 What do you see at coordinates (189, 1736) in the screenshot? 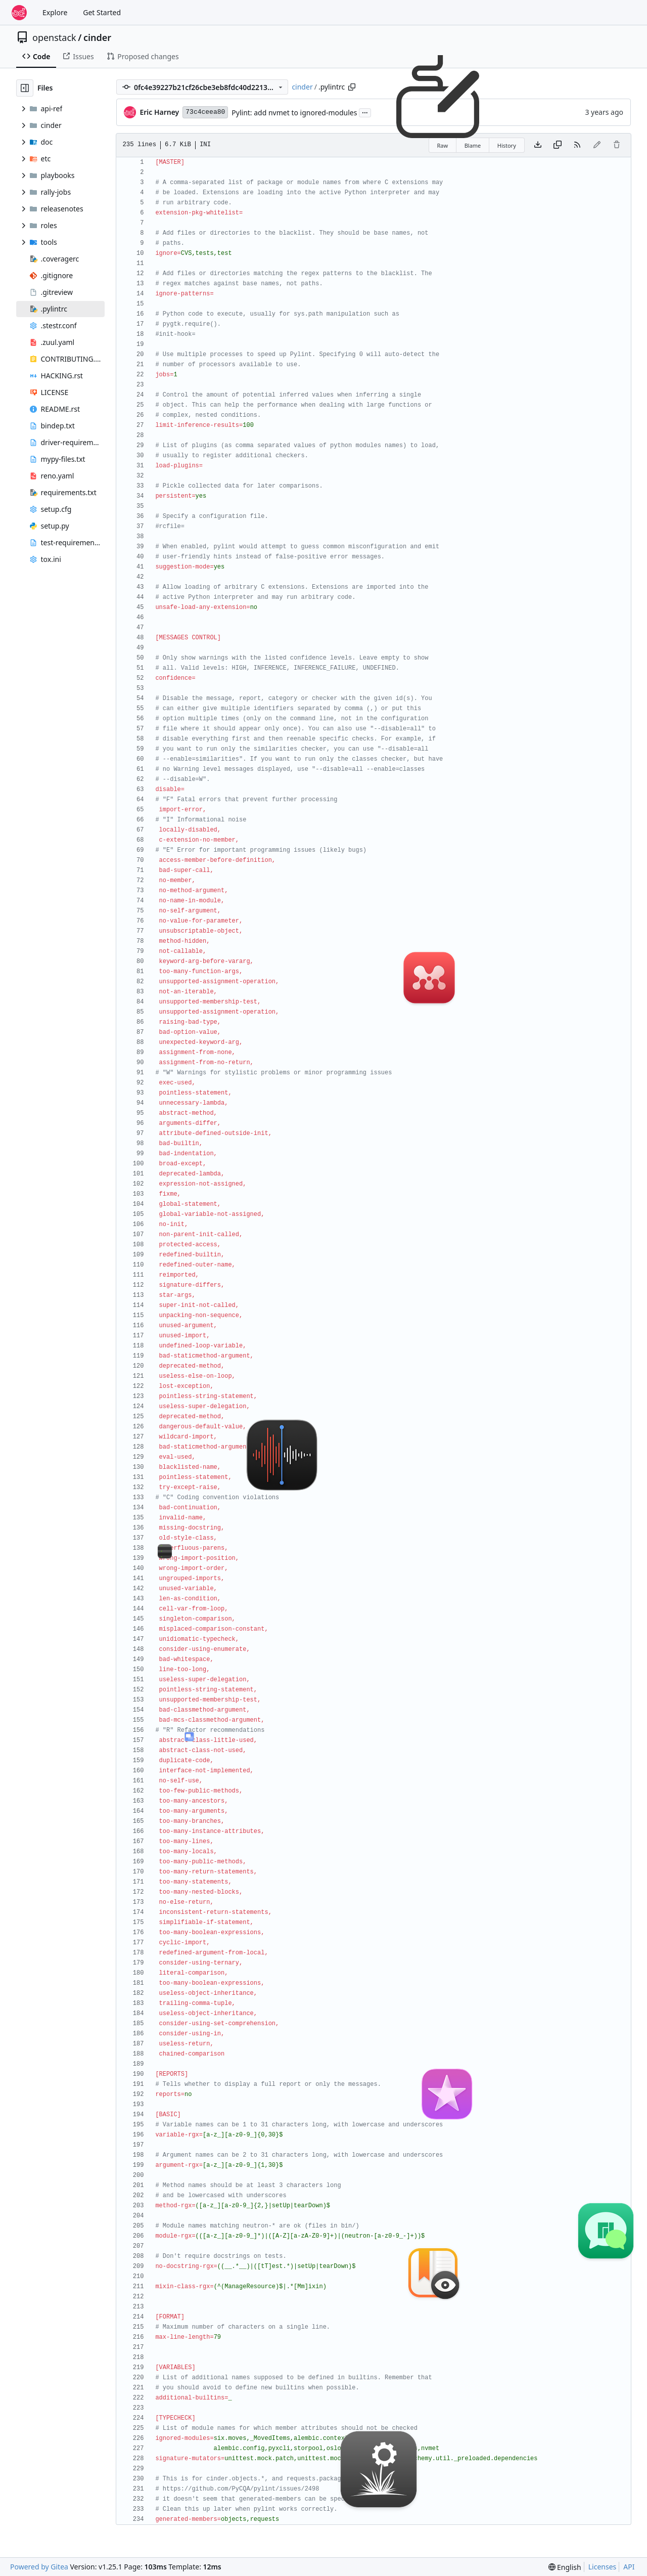
I see `manage startup applications and session settings` at bounding box center [189, 1736].